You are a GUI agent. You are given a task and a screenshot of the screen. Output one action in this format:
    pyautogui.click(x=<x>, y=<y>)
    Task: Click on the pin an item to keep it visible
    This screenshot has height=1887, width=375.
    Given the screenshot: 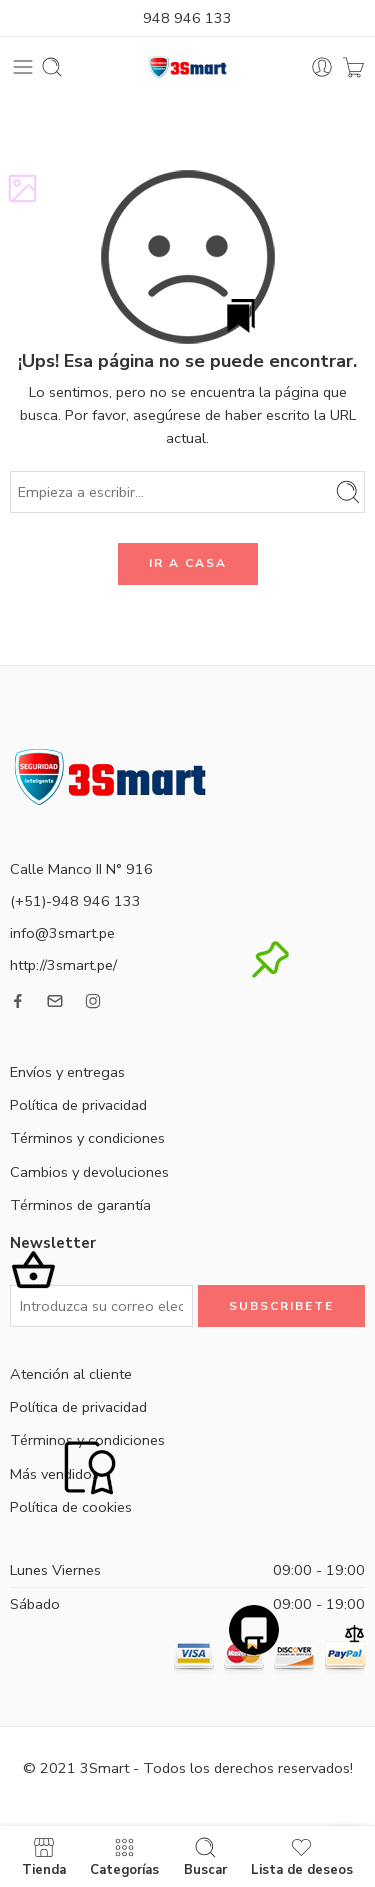 What is the action you would take?
    pyautogui.click(x=270, y=959)
    